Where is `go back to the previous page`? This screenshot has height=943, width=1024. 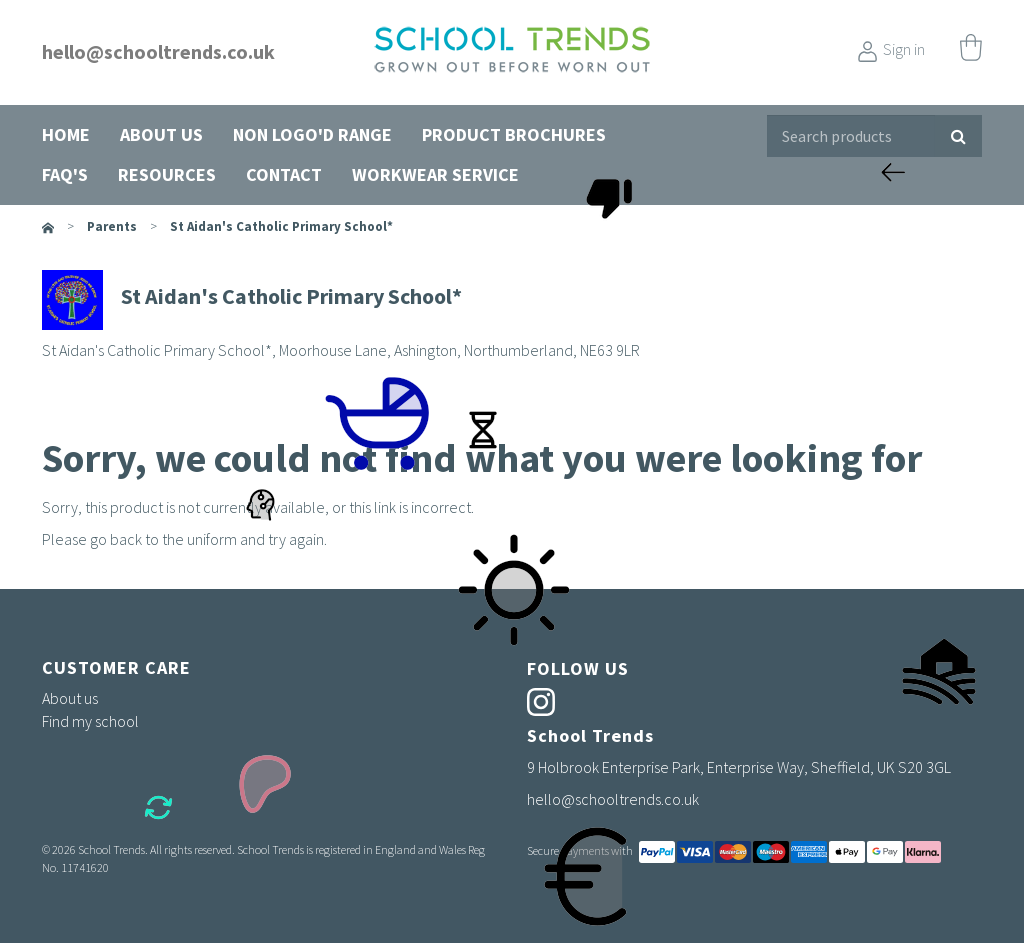
go back to the previous page is located at coordinates (893, 172).